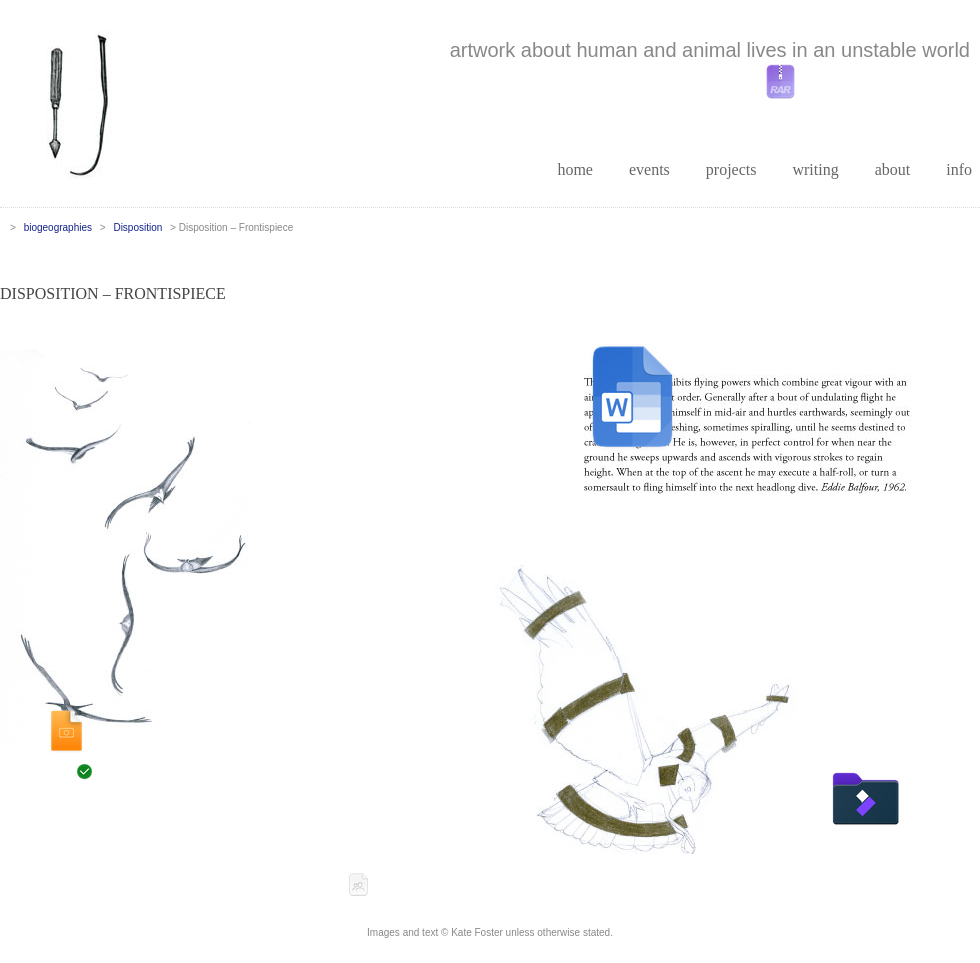 This screenshot has height=963, width=980. I want to click on credits or attribution file, so click(358, 884).